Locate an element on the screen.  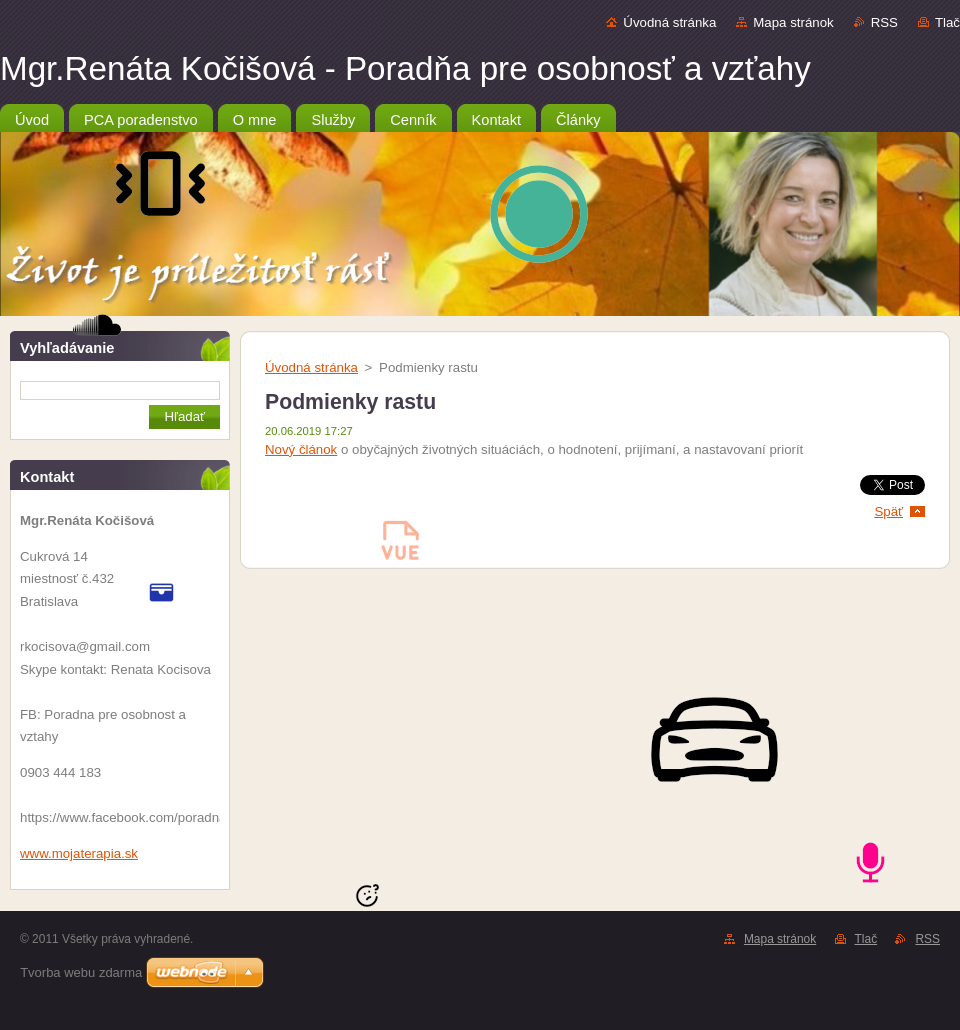
access your wallet or saved payment methods is located at coordinates (161, 592).